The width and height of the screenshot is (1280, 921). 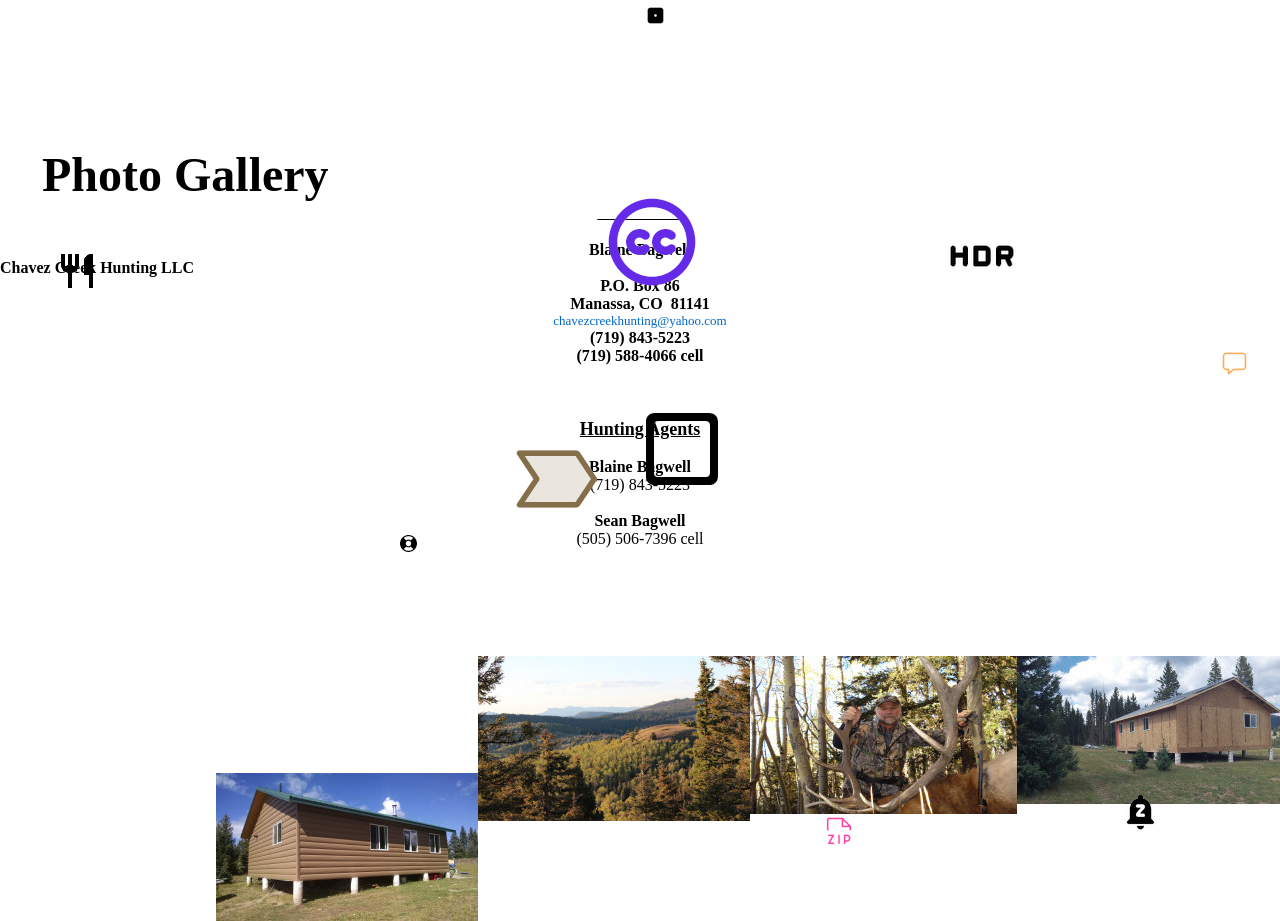 What do you see at coordinates (839, 832) in the screenshot?
I see `compressed file or archive` at bounding box center [839, 832].